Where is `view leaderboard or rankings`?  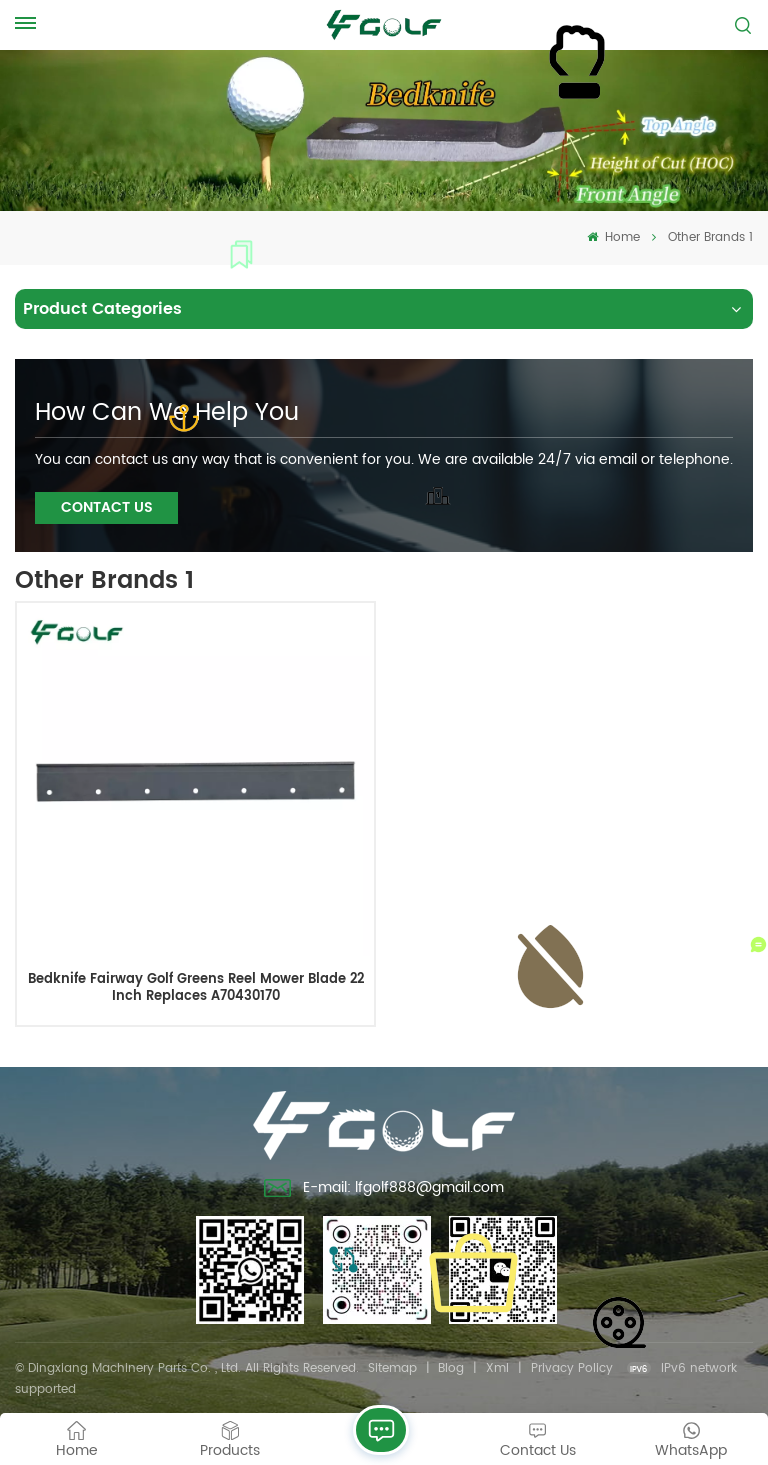
view leaderboard or rankings is located at coordinates (438, 496).